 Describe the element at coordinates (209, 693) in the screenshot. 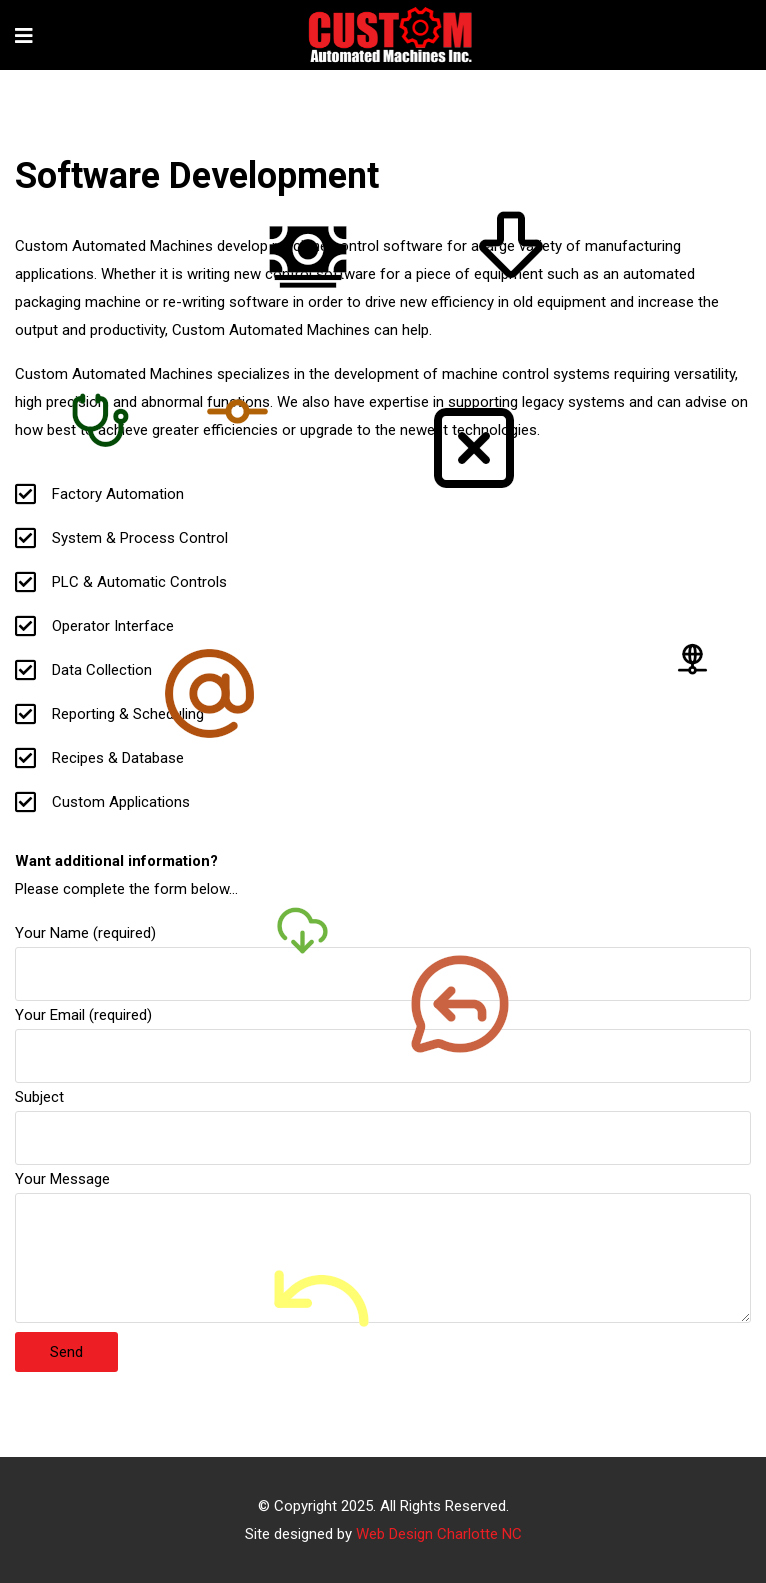

I see `mention a user in a post or comment` at that location.